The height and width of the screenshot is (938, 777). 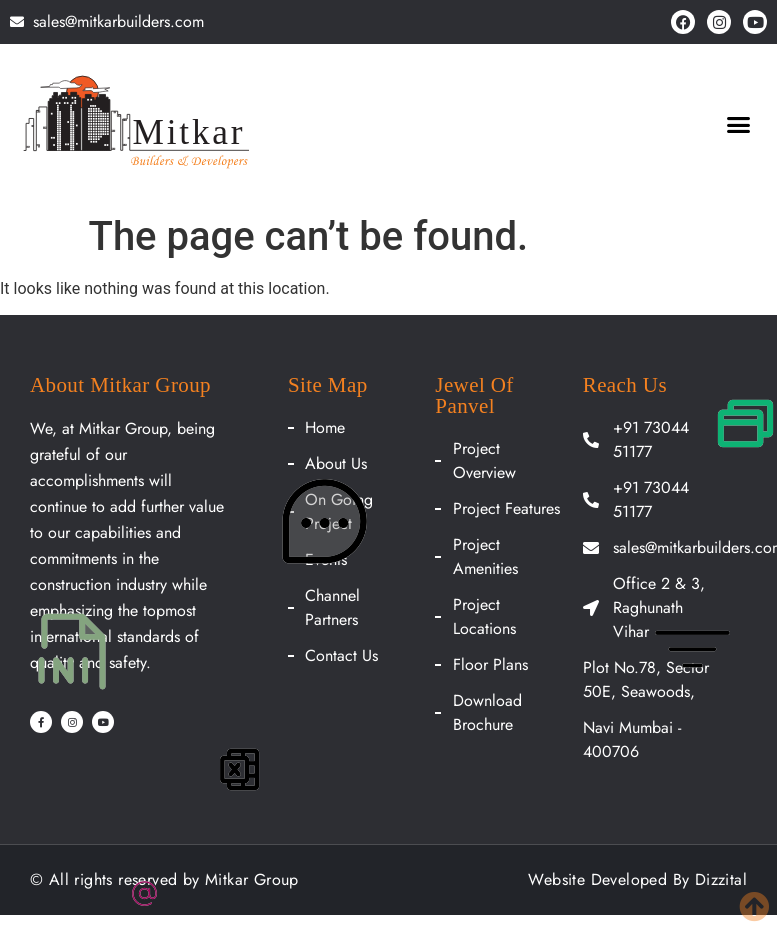 I want to click on open chat or messaging, so click(x=323, y=523).